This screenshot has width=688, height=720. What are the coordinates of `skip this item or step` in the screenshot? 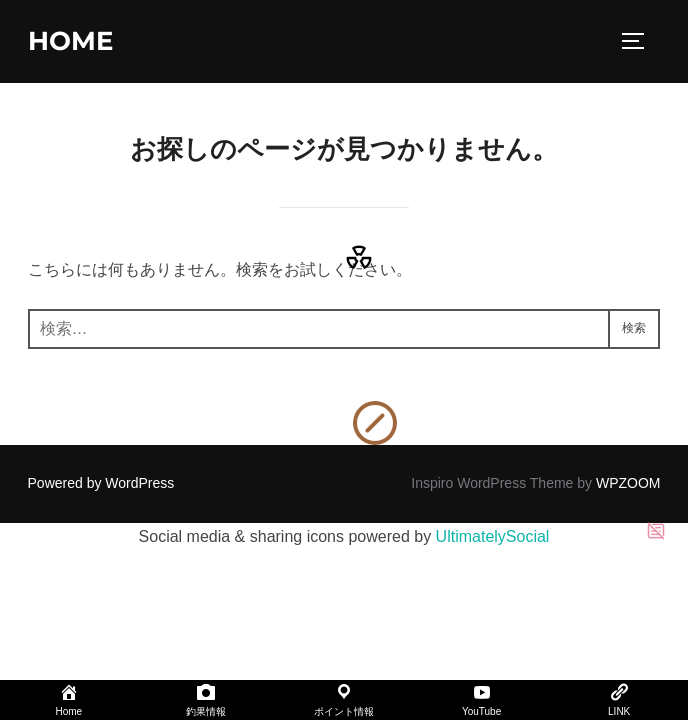 It's located at (375, 423).